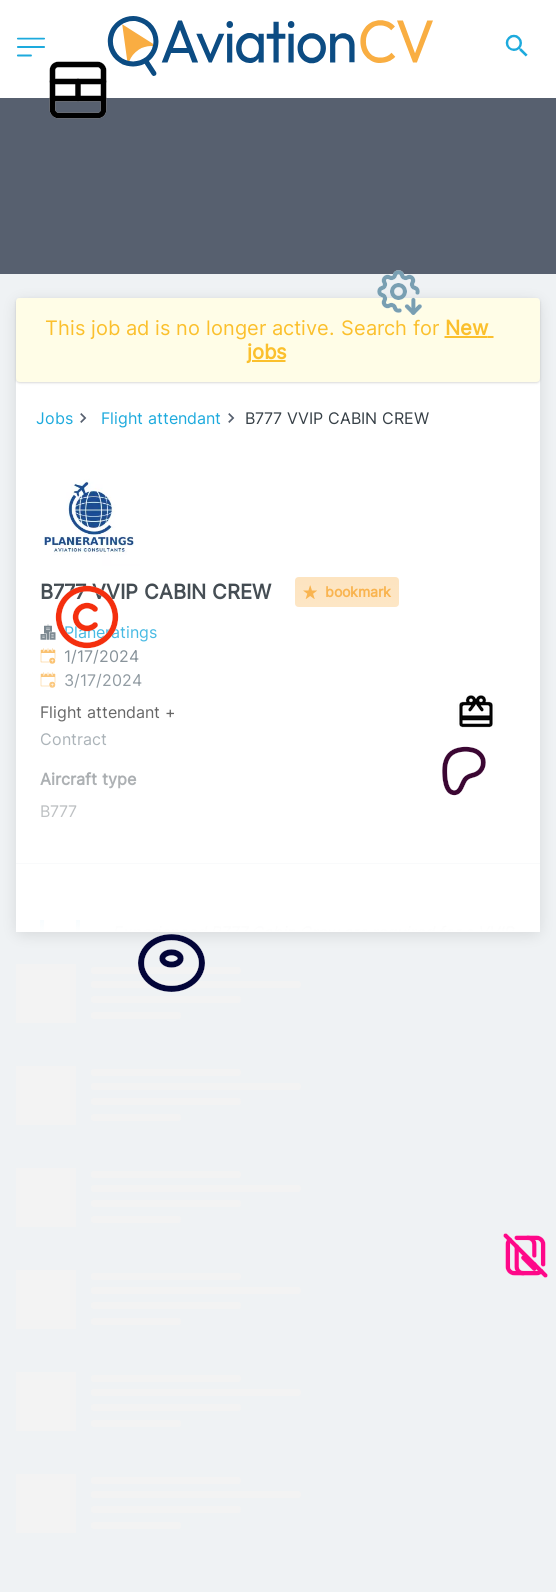 The width and height of the screenshot is (556, 1592). What do you see at coordinates (398, 291) in the screenshot?
I see `download or export settings` at bounding box center [398, 291].